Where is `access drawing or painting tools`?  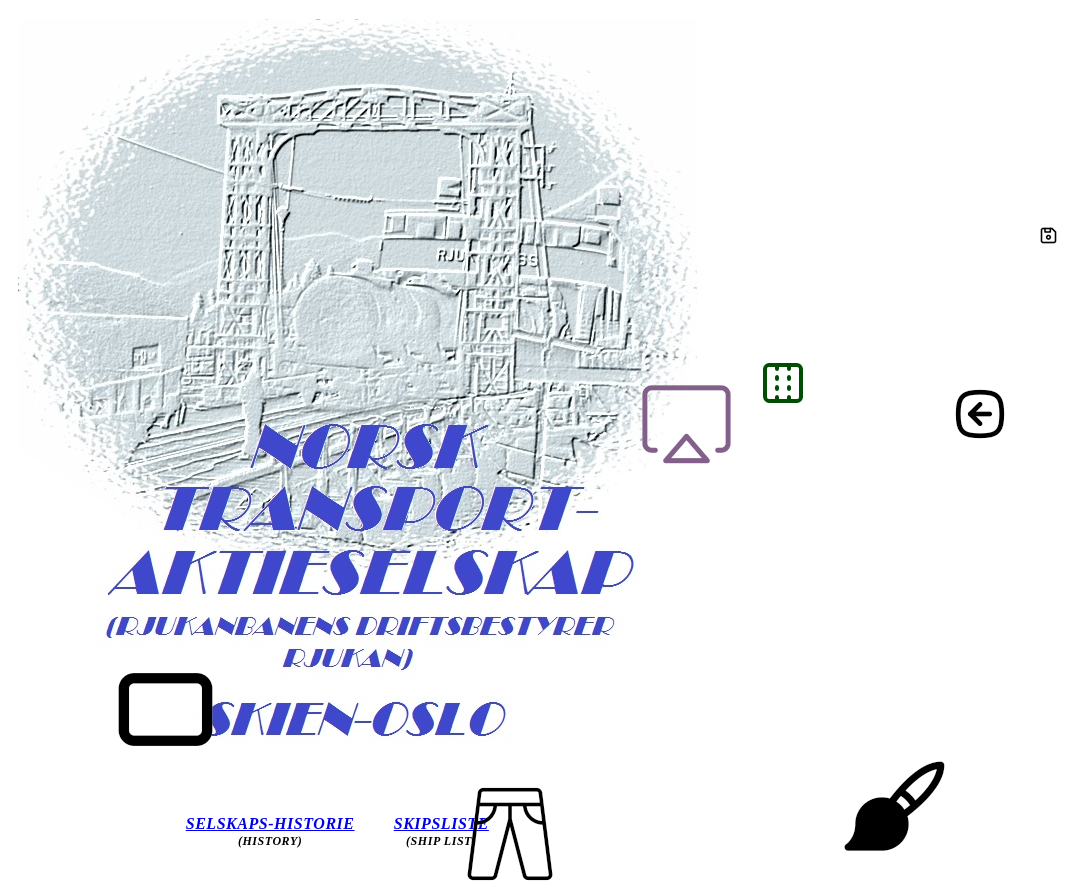
access drawing or painting tools is located at coordinates (898, 808).